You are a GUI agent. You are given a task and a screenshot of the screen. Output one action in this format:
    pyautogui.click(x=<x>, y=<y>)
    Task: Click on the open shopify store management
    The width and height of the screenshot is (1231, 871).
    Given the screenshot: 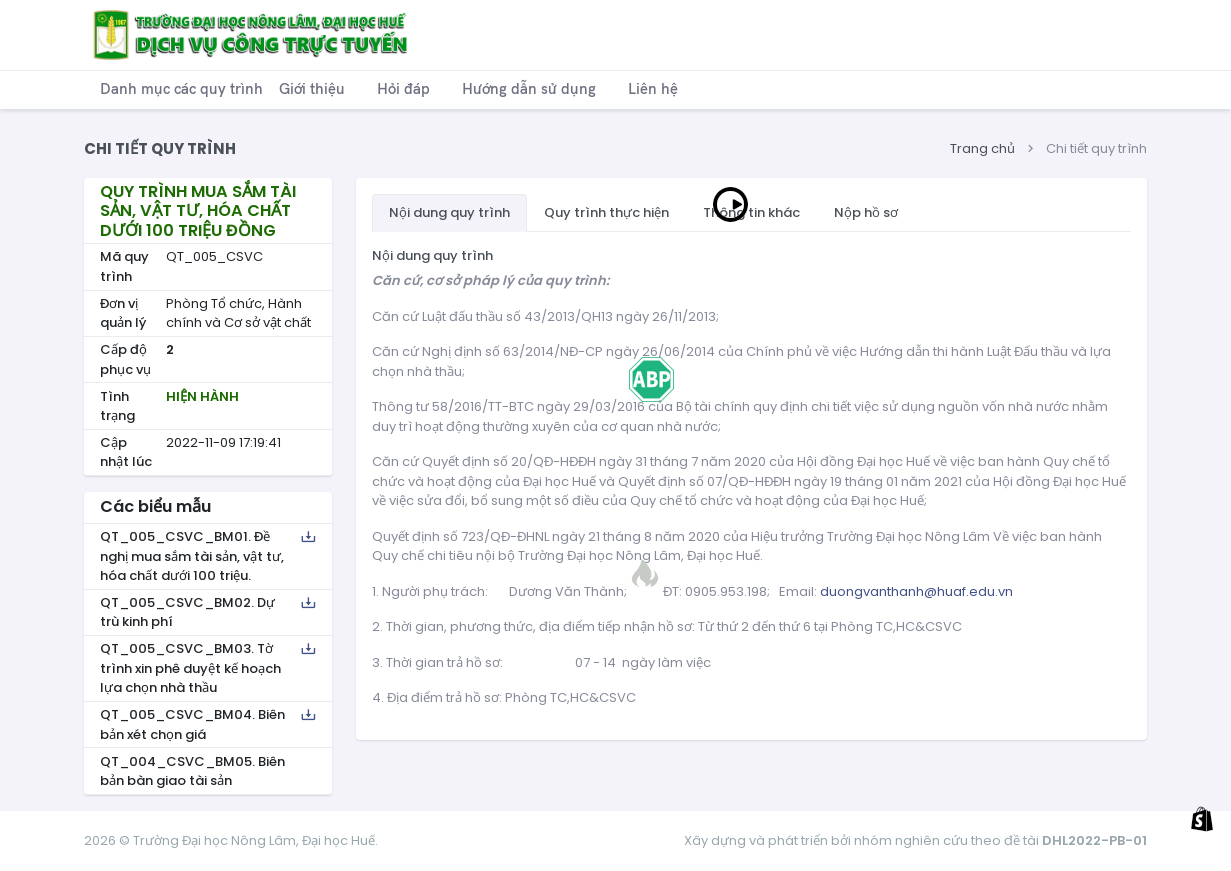 What is the action you would take?
    pyautogui.click(x=1202, y=819)
    